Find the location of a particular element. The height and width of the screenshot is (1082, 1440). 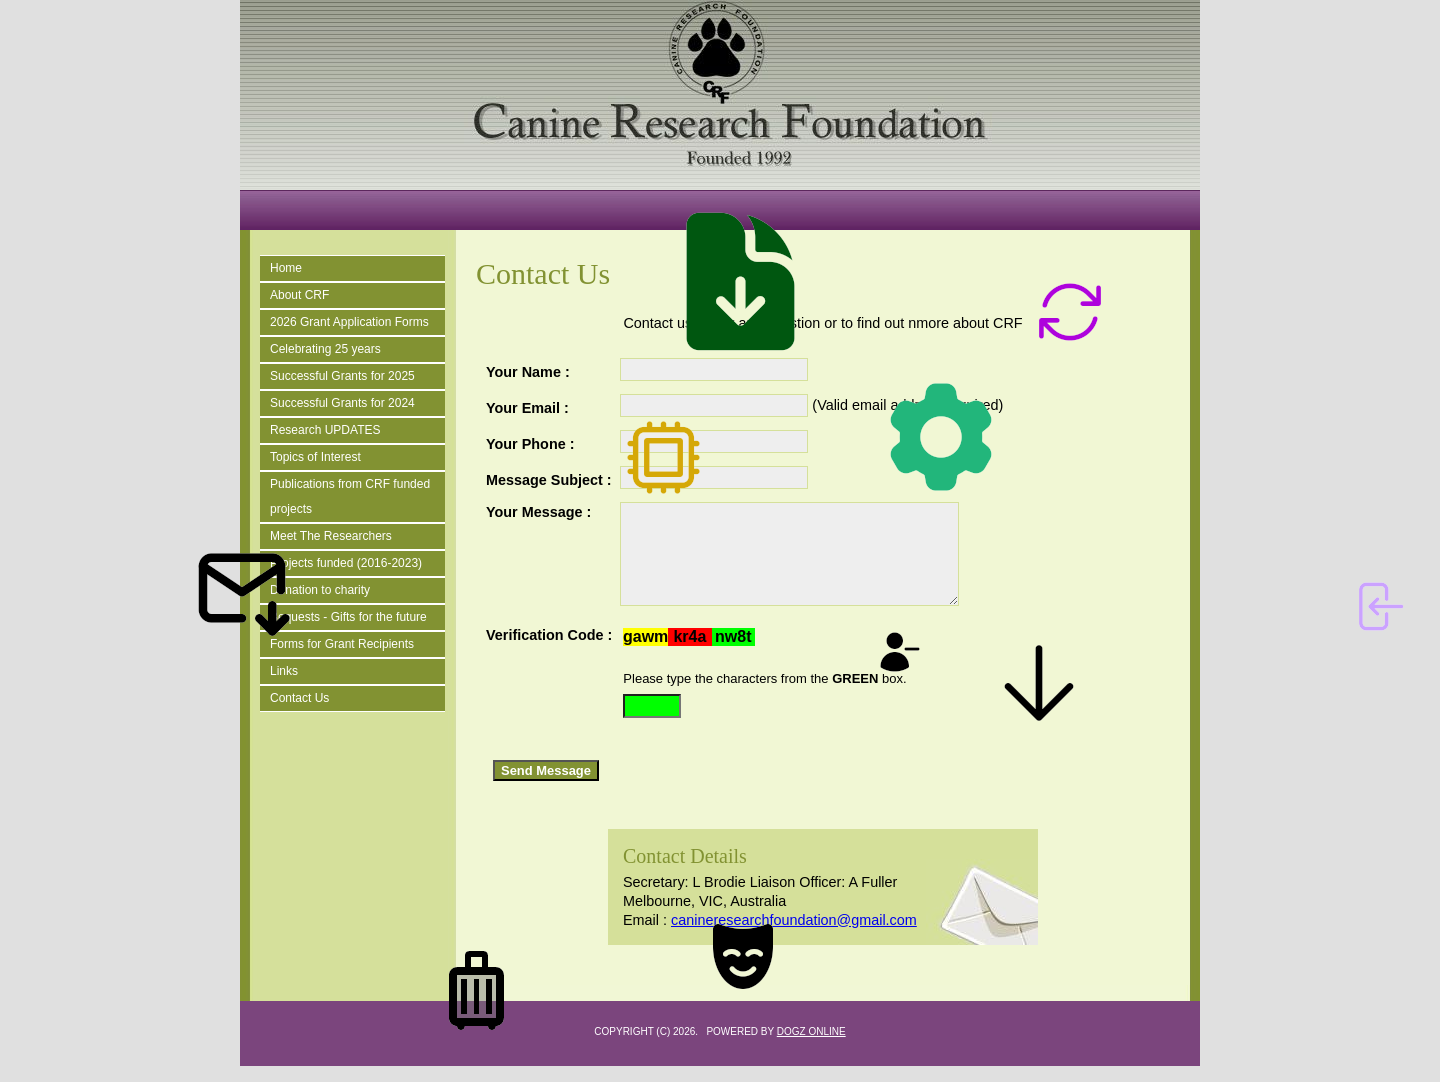

view processor or hardware information is located at coordinates (663, 457).